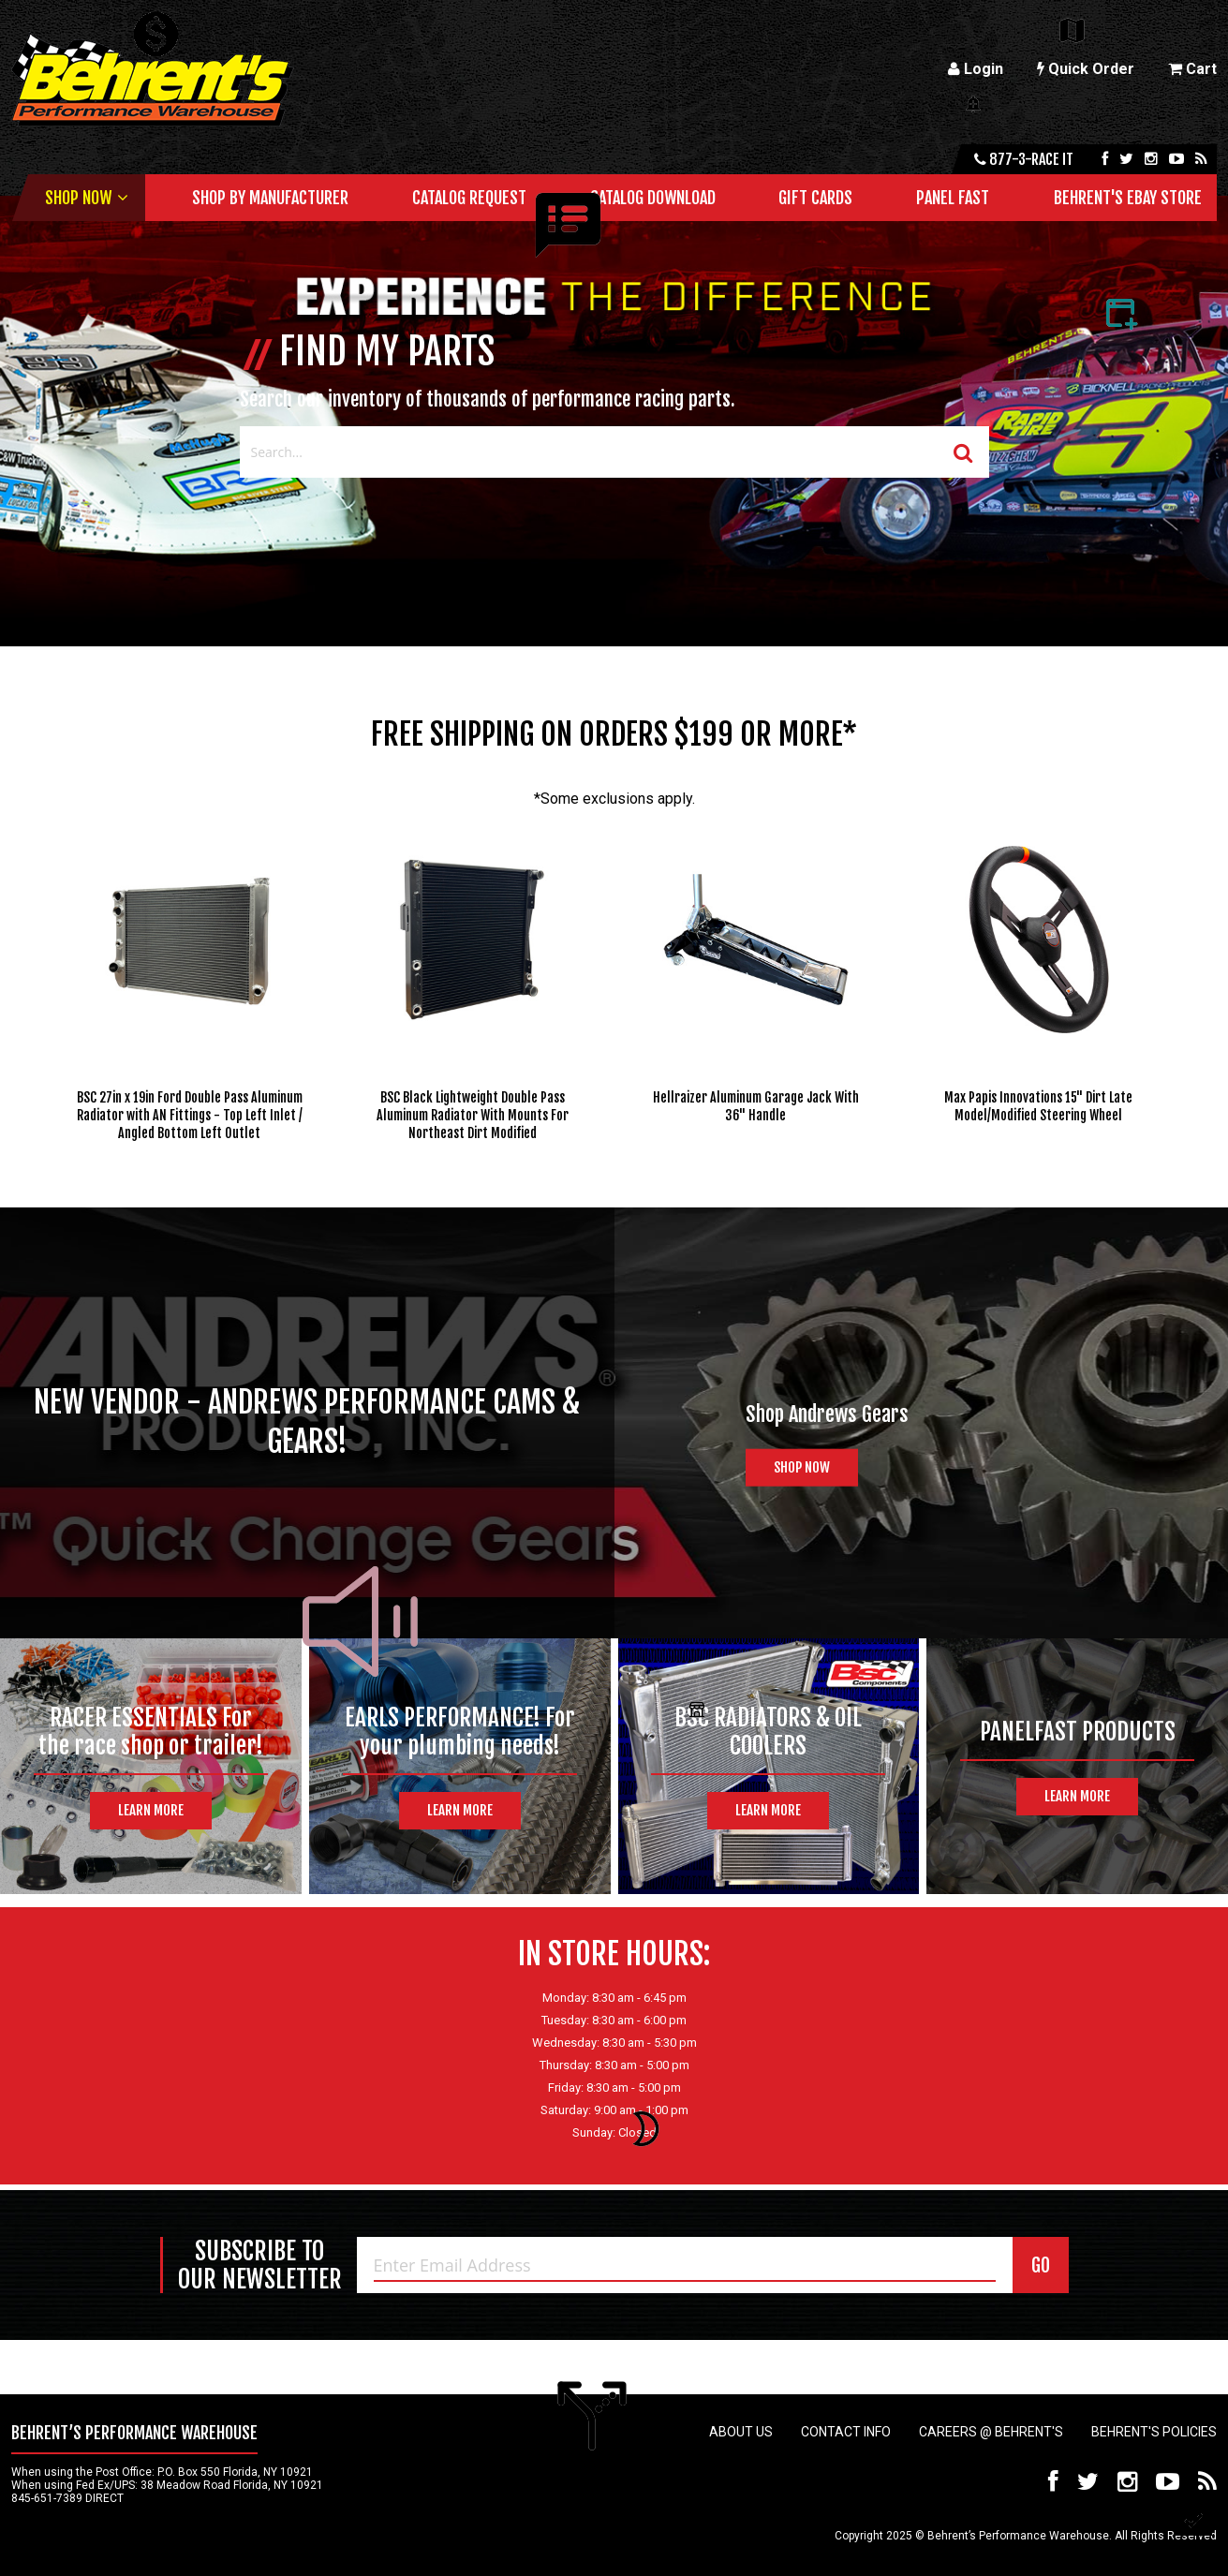  Describe the element at coordinates (155, 34) in the screenshot. I see `view earnings or account balance` at that location.